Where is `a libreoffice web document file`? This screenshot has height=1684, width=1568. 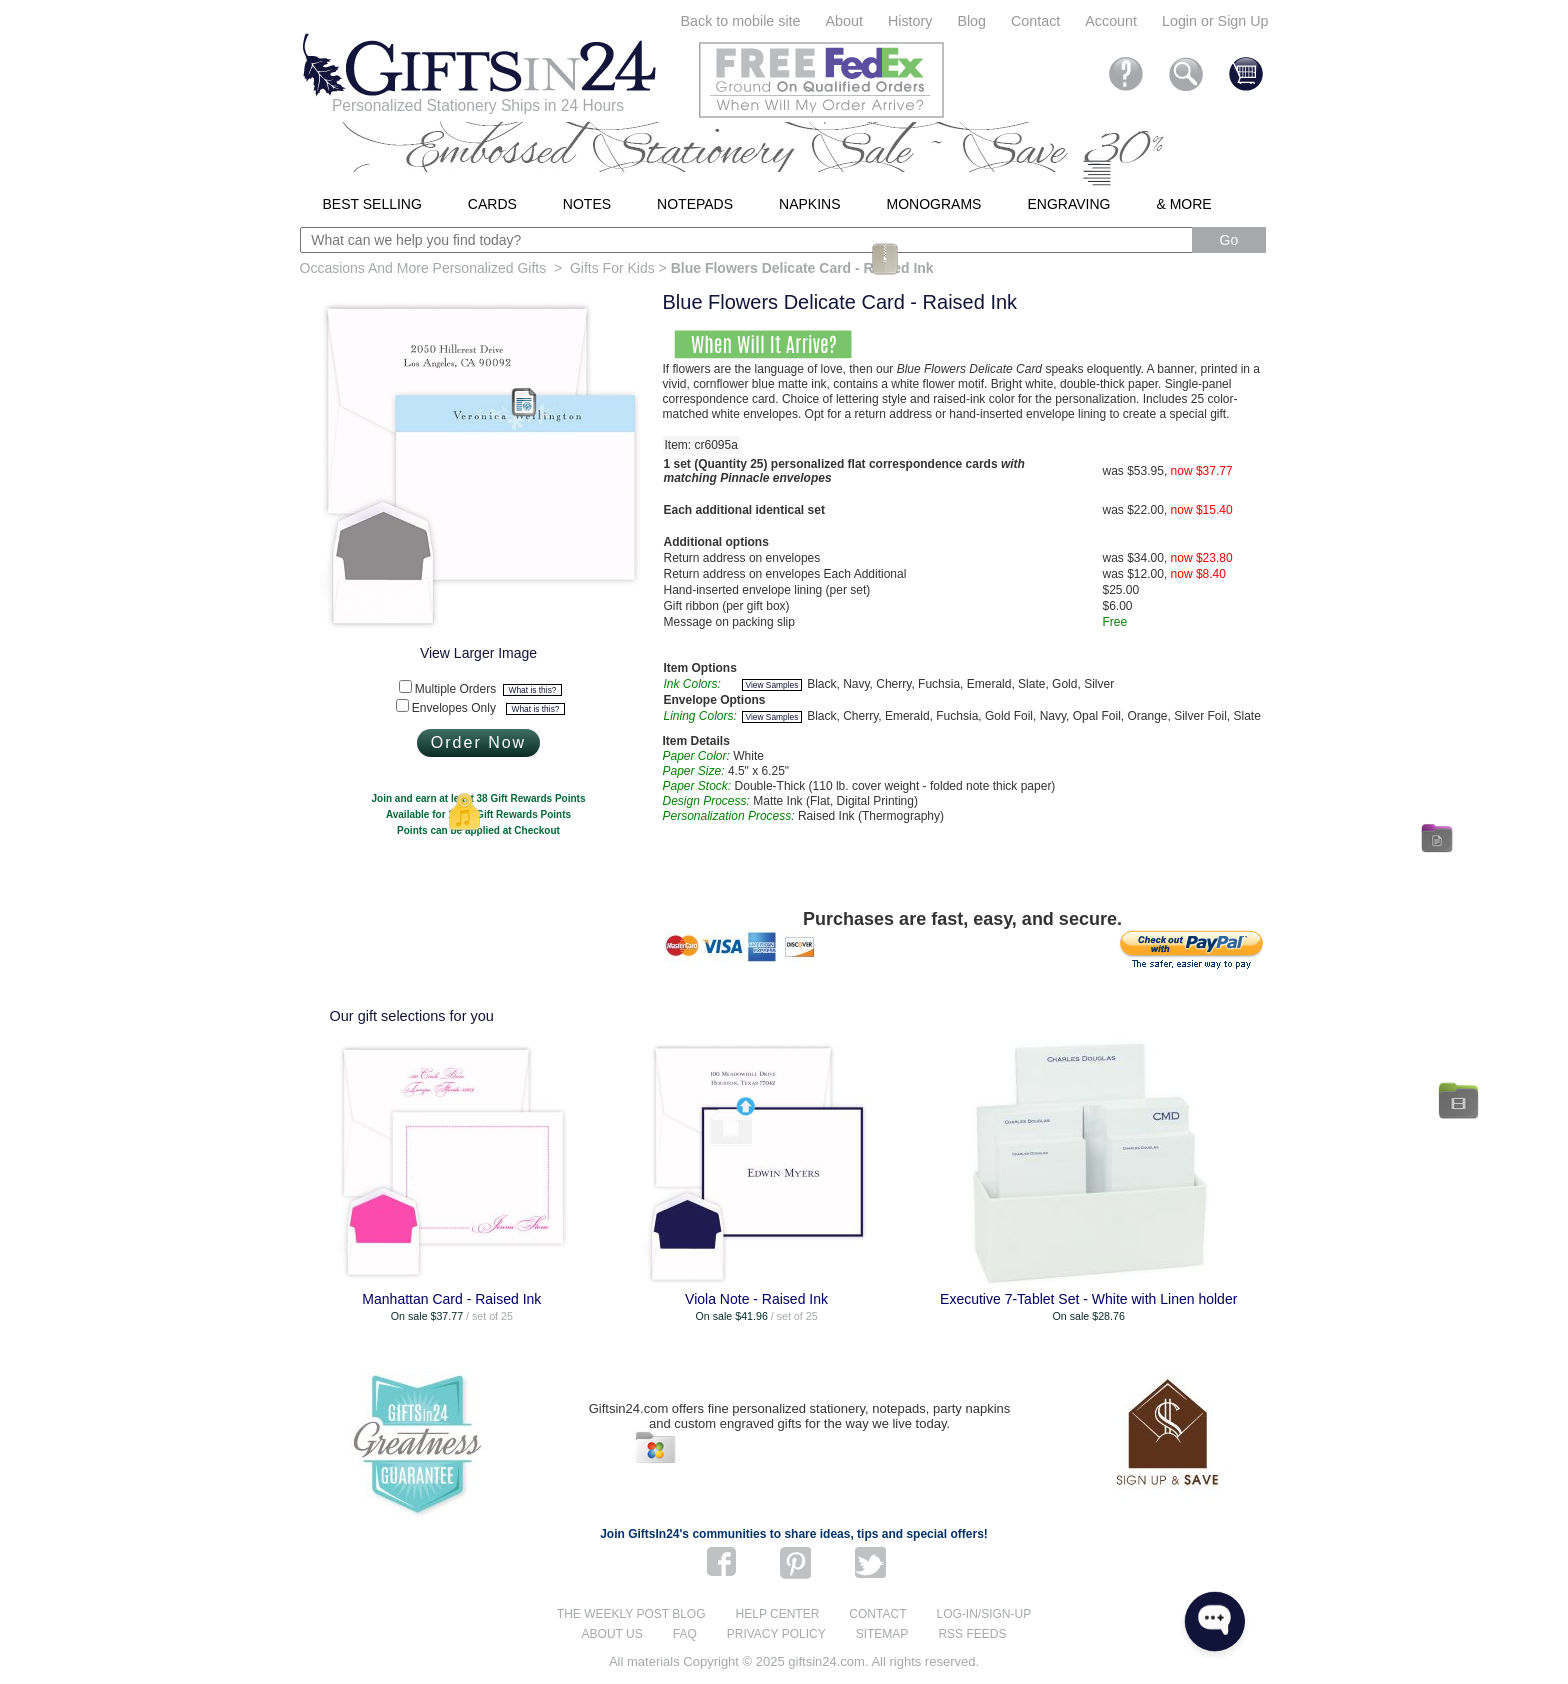
a libreoffice web document file is located at coordinates (524, 402).